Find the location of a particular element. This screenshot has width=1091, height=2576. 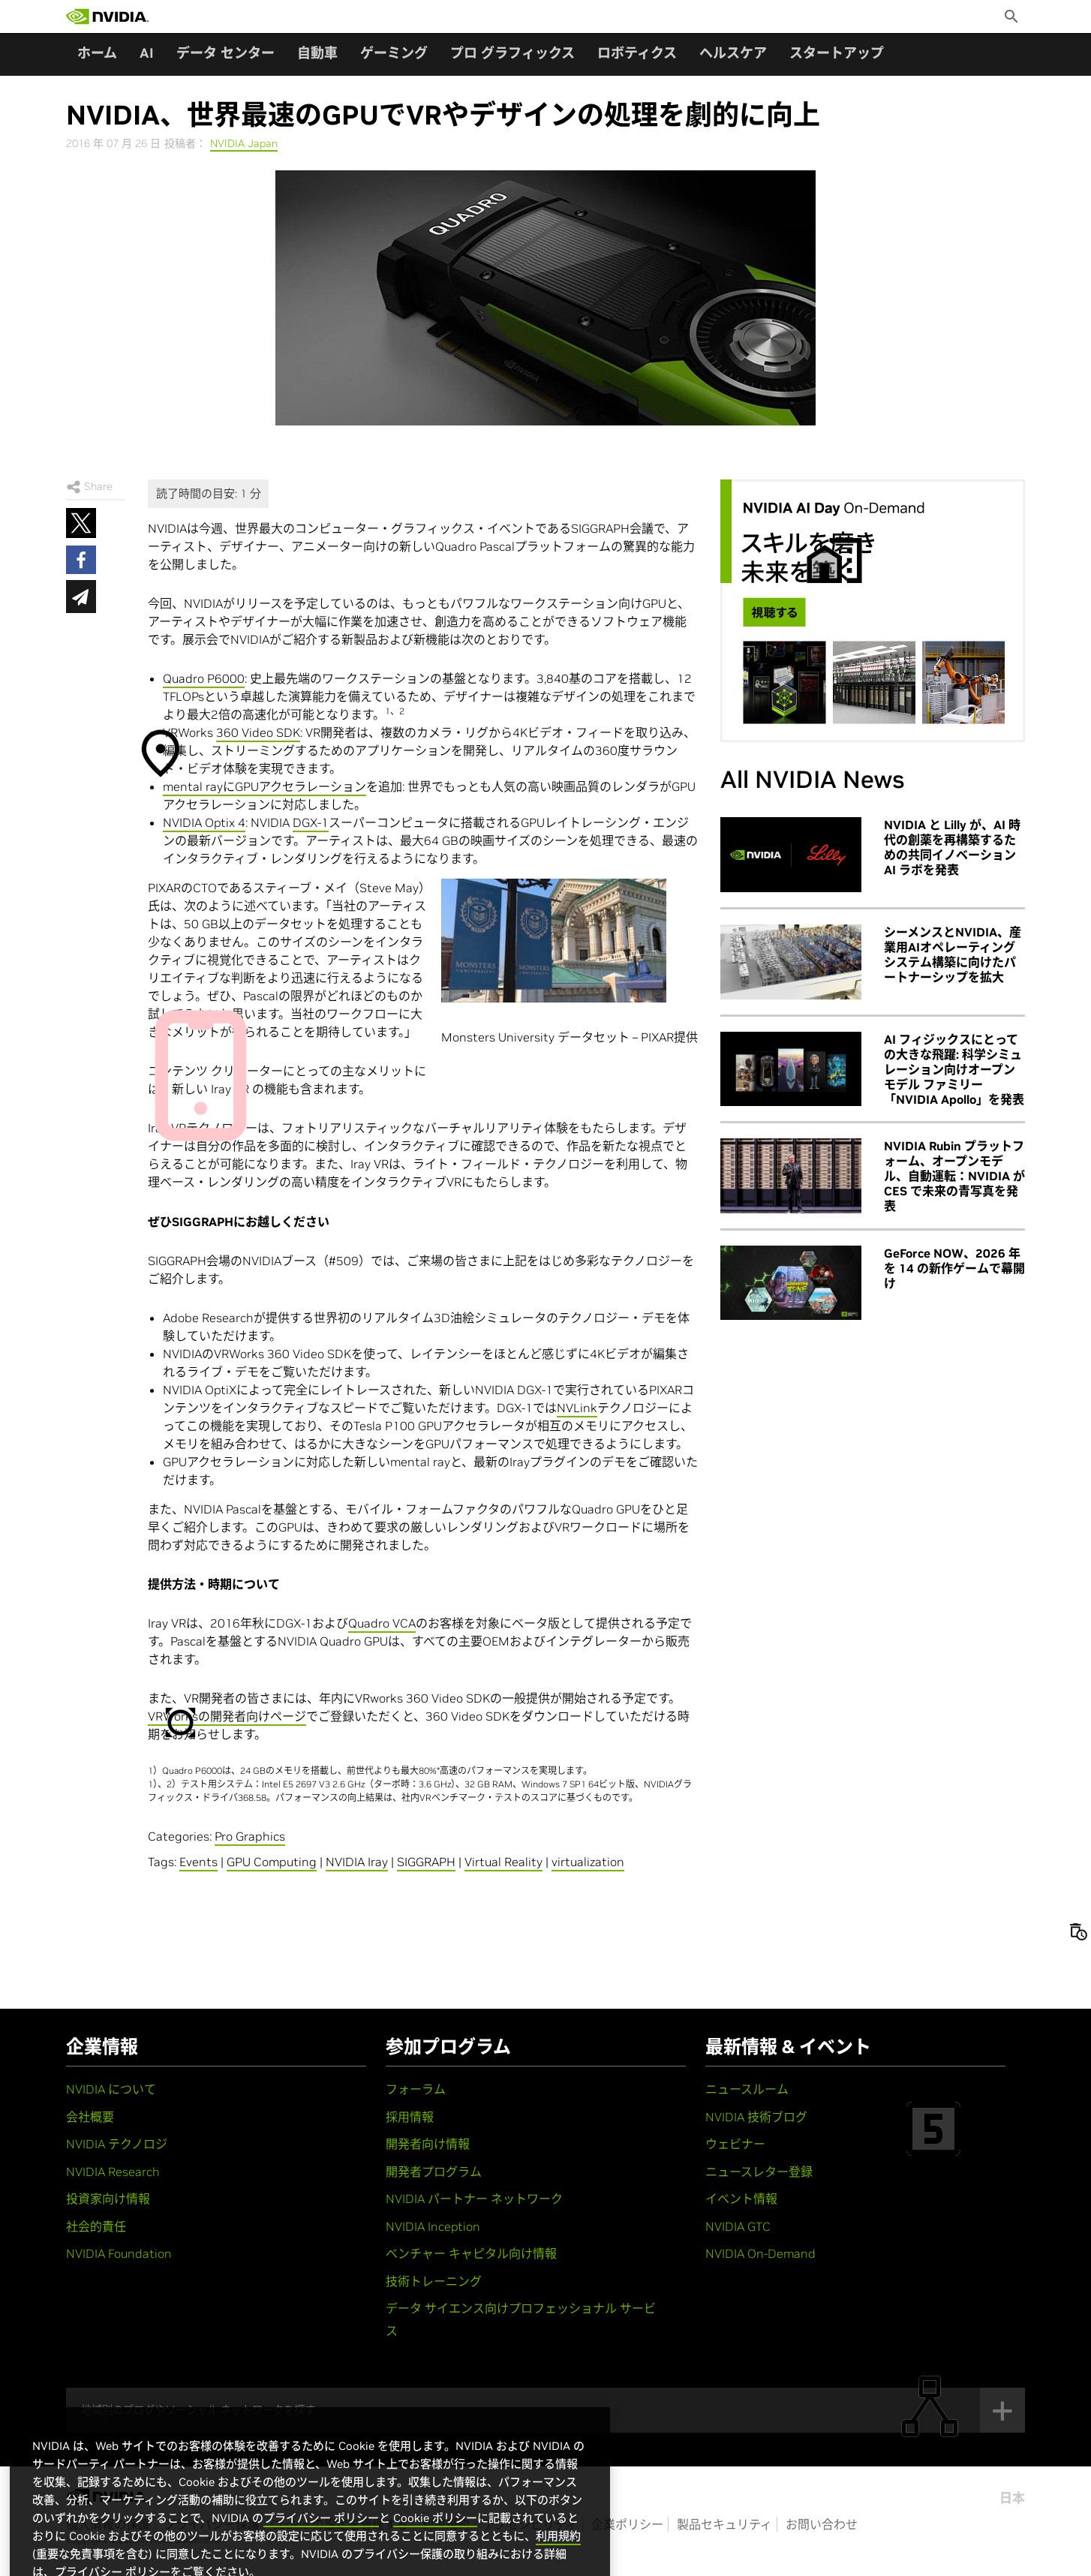

enable auto-delete for items after a set time is located at coordinates (1078, 1931).